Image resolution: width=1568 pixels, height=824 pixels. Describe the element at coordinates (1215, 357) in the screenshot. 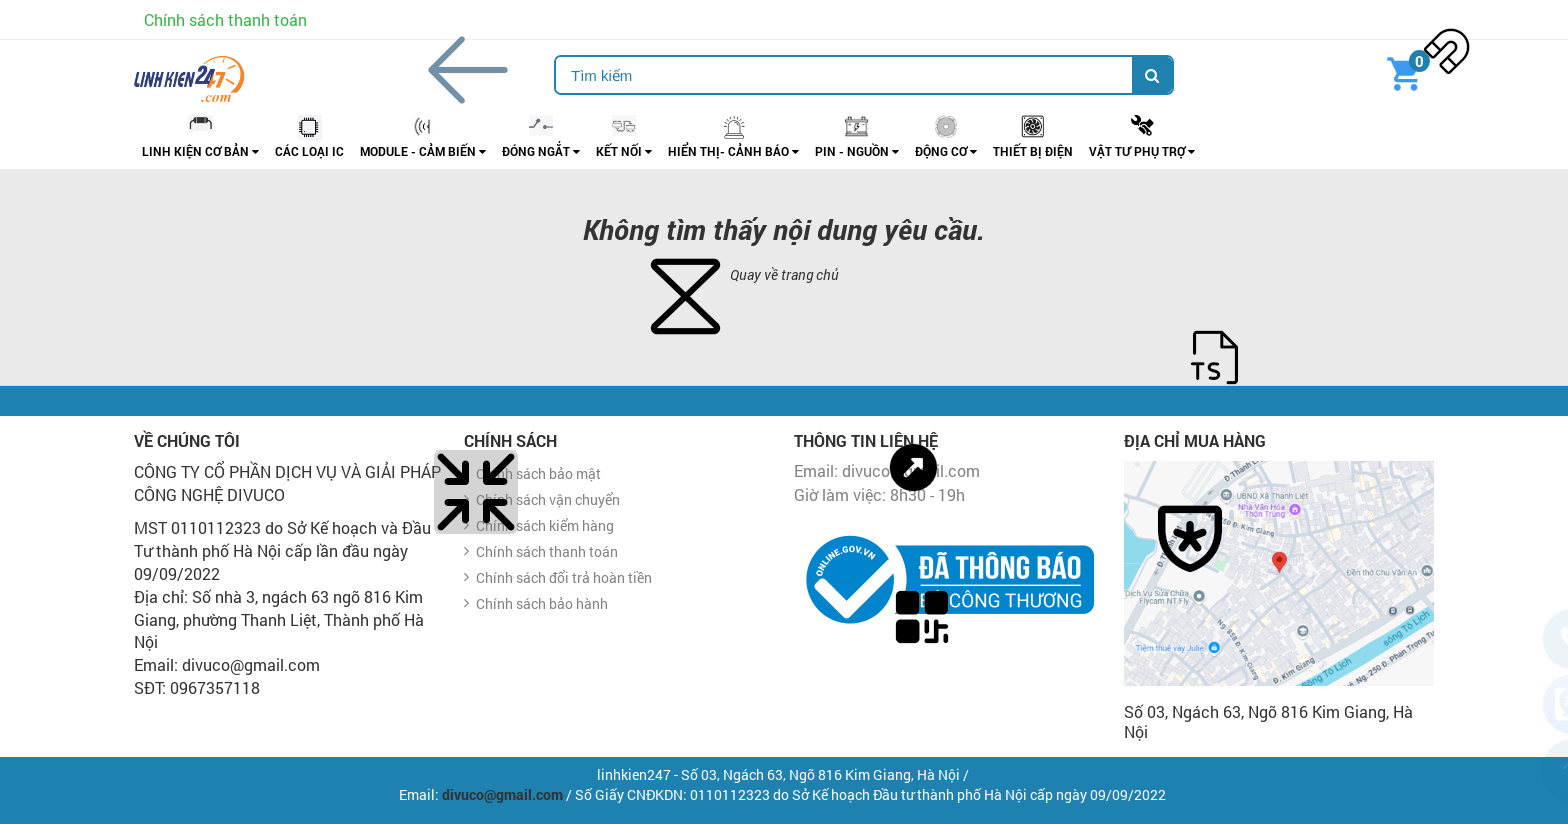

I see `a TypeScript file` at that location.